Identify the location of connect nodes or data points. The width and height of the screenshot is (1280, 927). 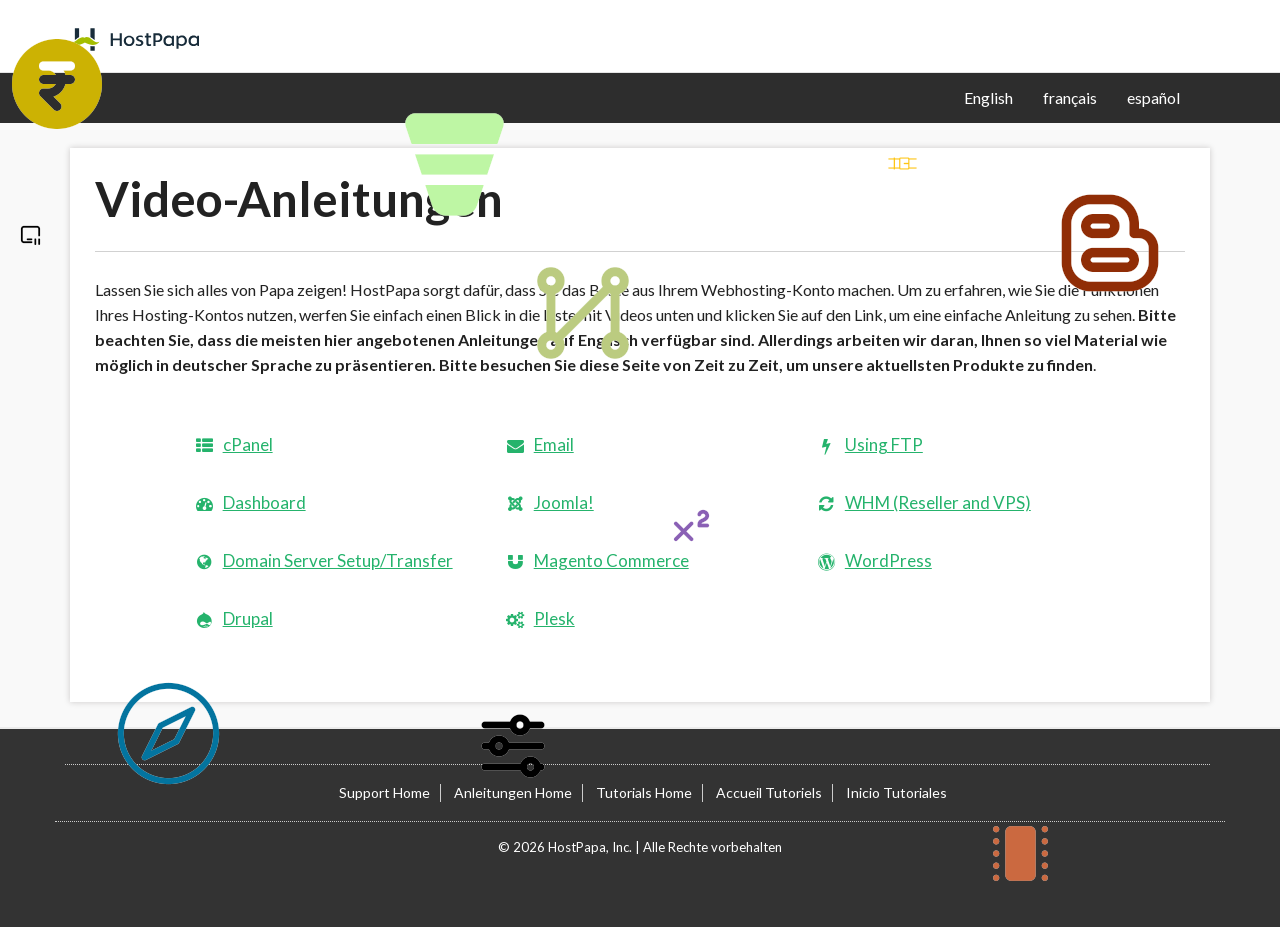
(583, 313).